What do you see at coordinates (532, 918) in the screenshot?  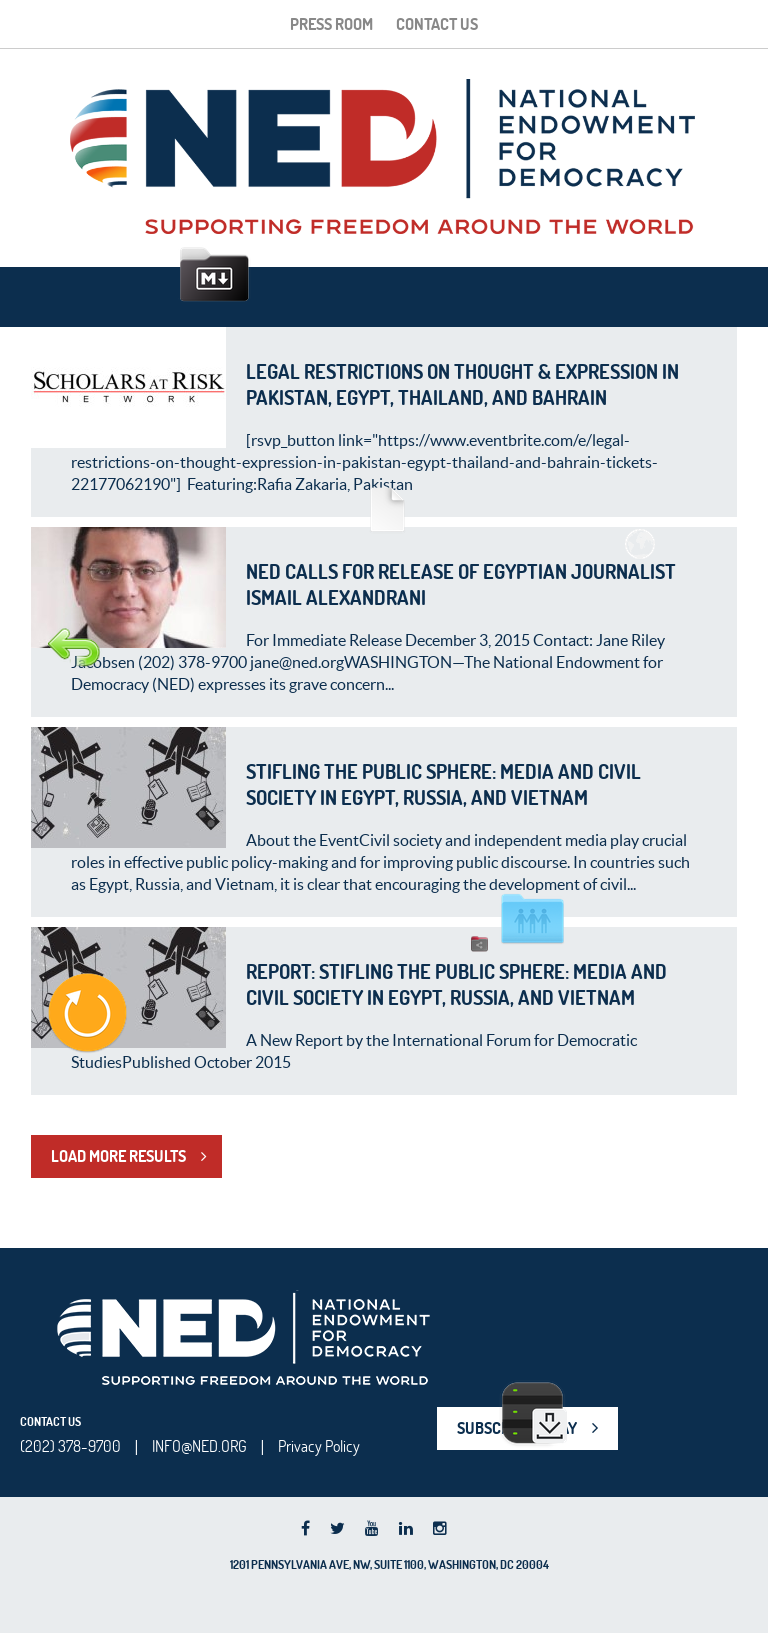 I see `access shared network folder` at bounding box center [532, 918].